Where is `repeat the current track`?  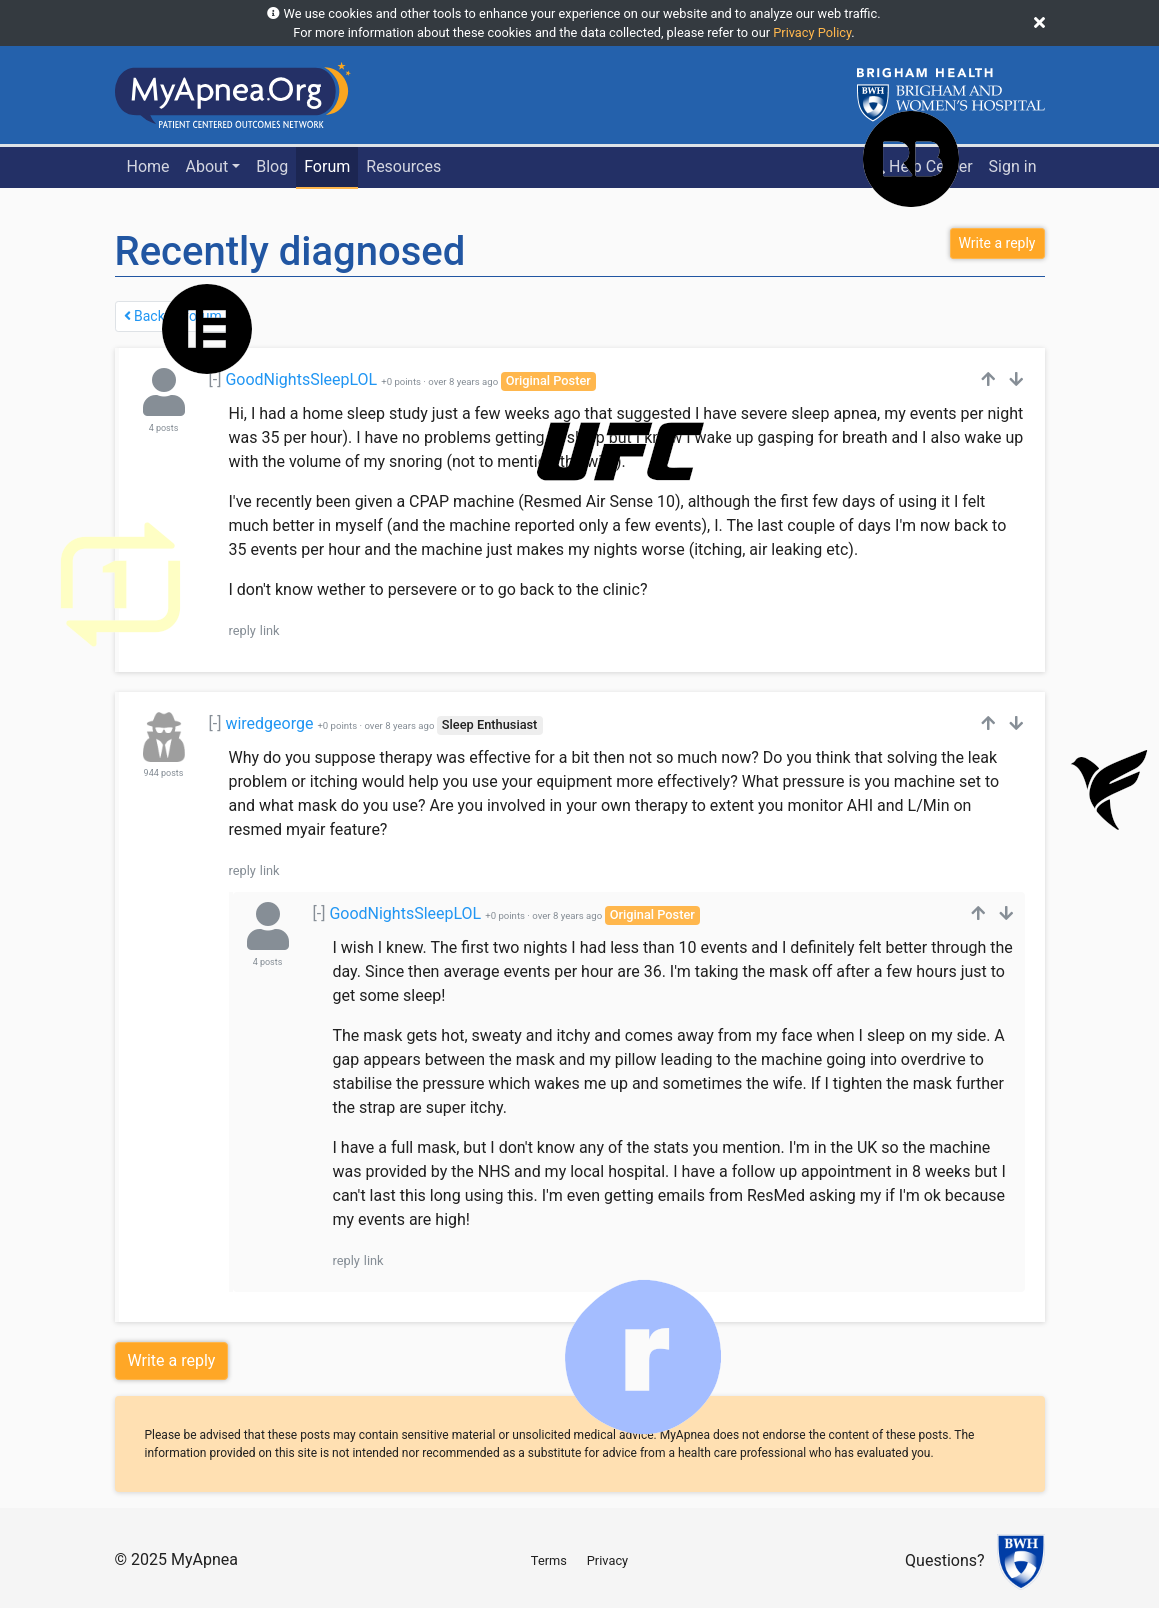
repeat the current track is located at coordinates (120, 584).